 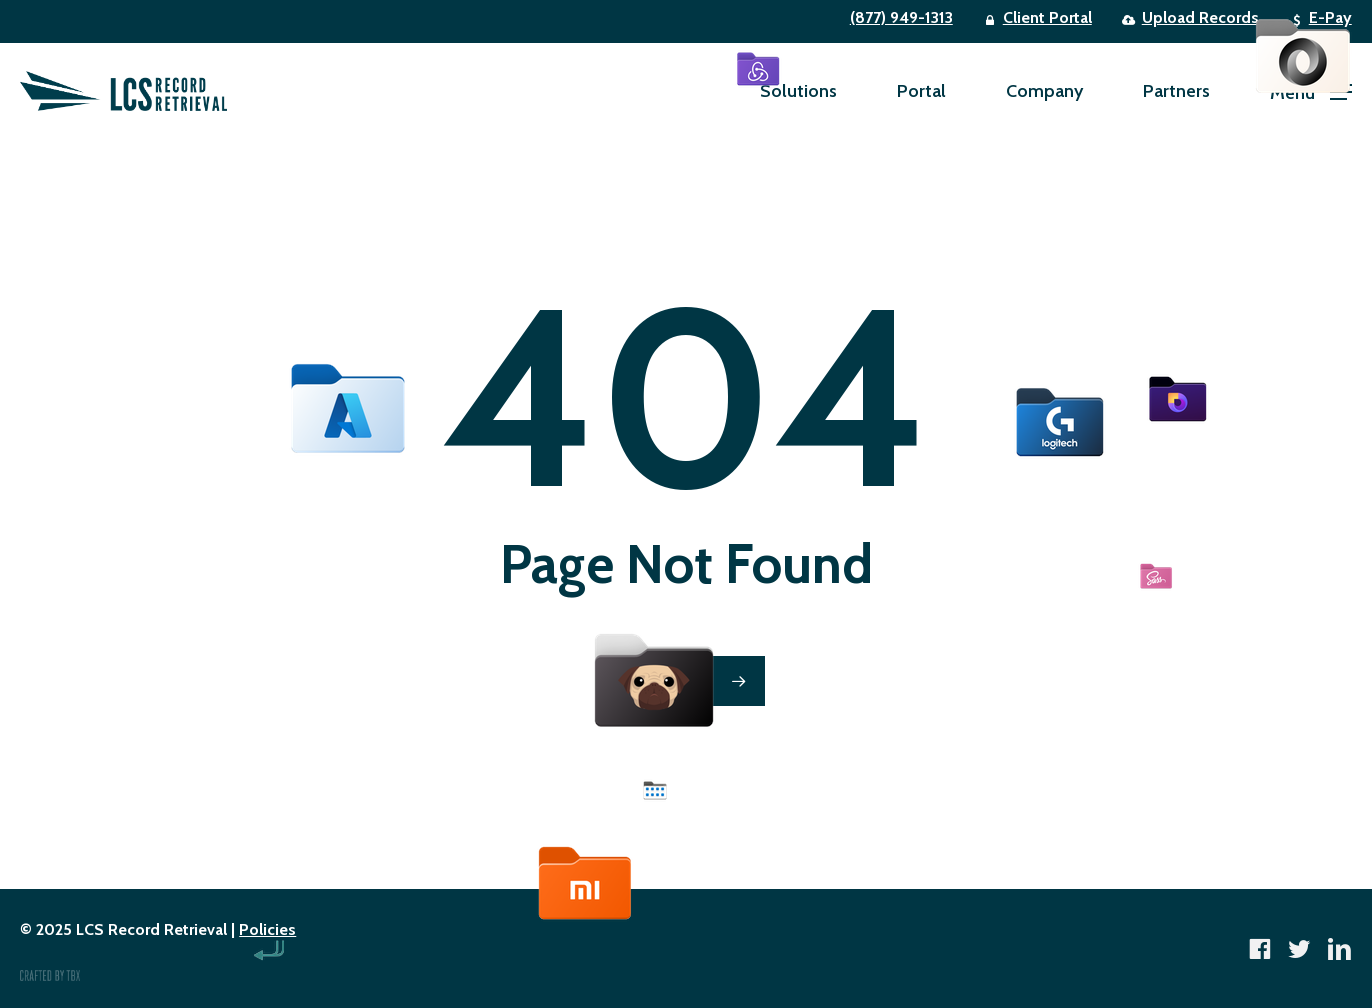 What do you see at coordinates (268, 948) in the screenshot?
I see `reply to all recipients of an email` at bounding box center [268, 948].